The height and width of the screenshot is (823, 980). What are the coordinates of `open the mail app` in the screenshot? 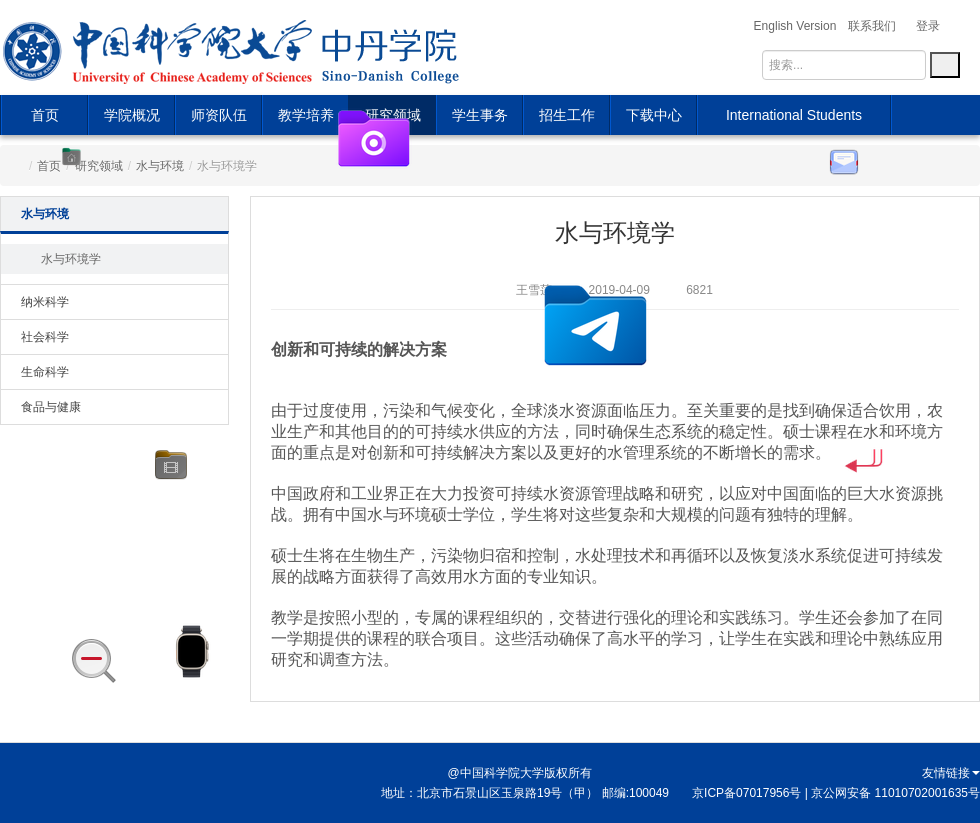 It's located at (844, 162).